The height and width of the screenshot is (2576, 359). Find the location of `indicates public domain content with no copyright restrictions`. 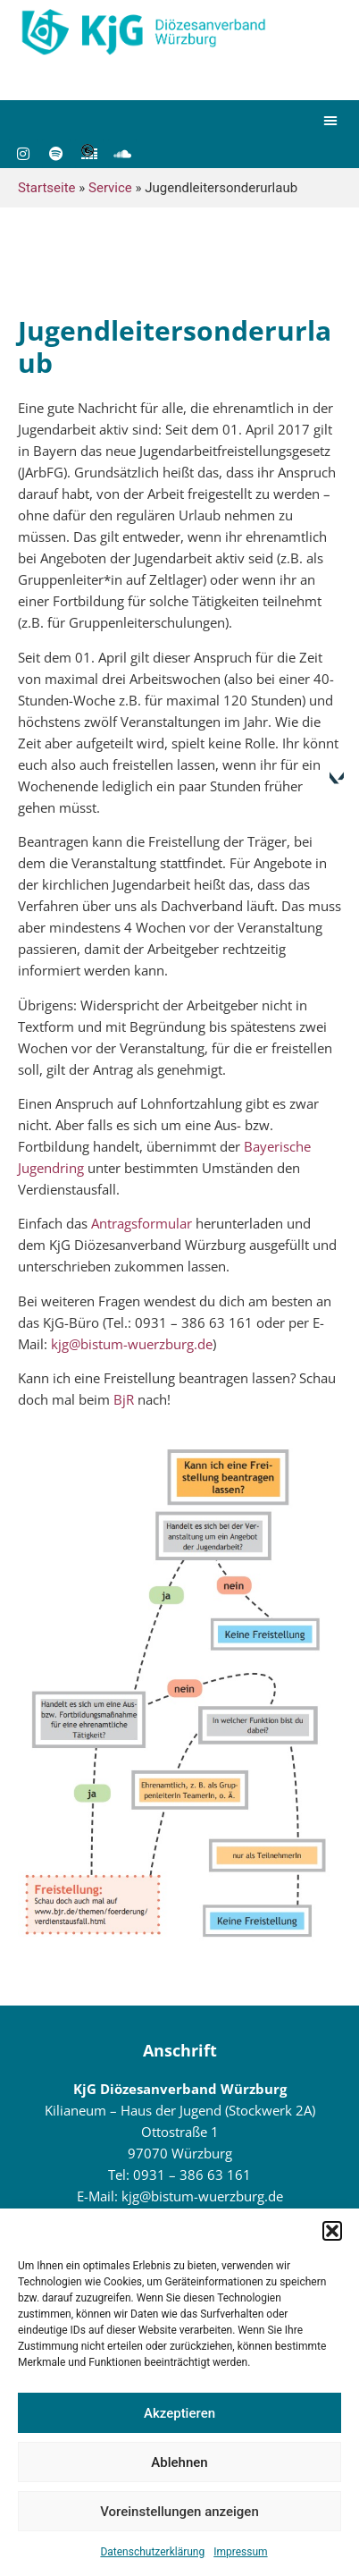

indicates public domain content with no copyright restrictions is located at coordinates (88, 150).